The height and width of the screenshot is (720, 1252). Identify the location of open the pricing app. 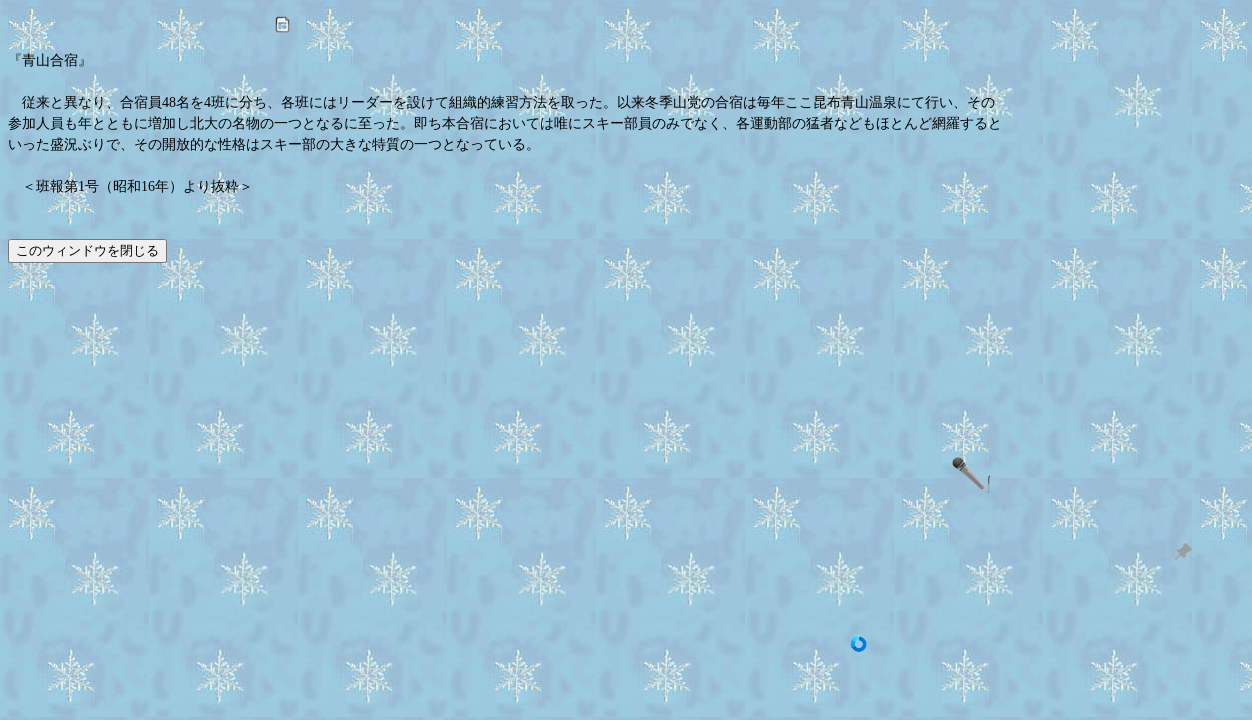
(858, 643).